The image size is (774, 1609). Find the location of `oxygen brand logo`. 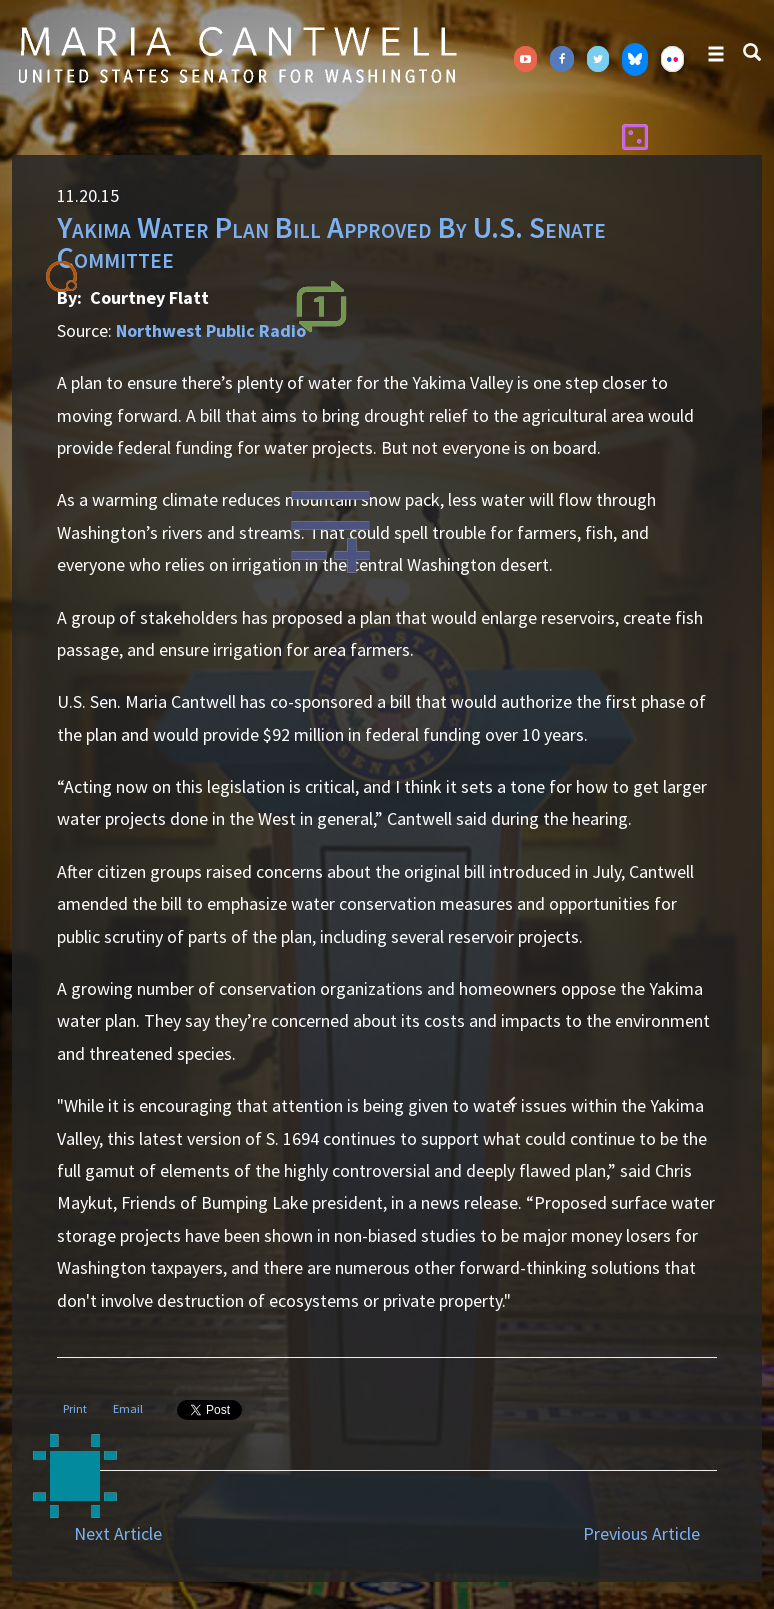

oxygen brand logo is located at coordinates (61, 276).